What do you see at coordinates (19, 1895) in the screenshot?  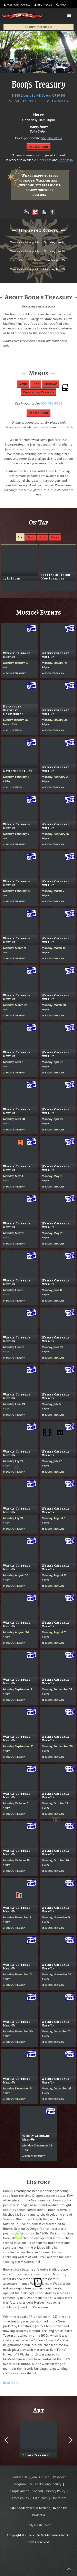 I see `access a password-protected folder` at bounding box center [19, 1895].